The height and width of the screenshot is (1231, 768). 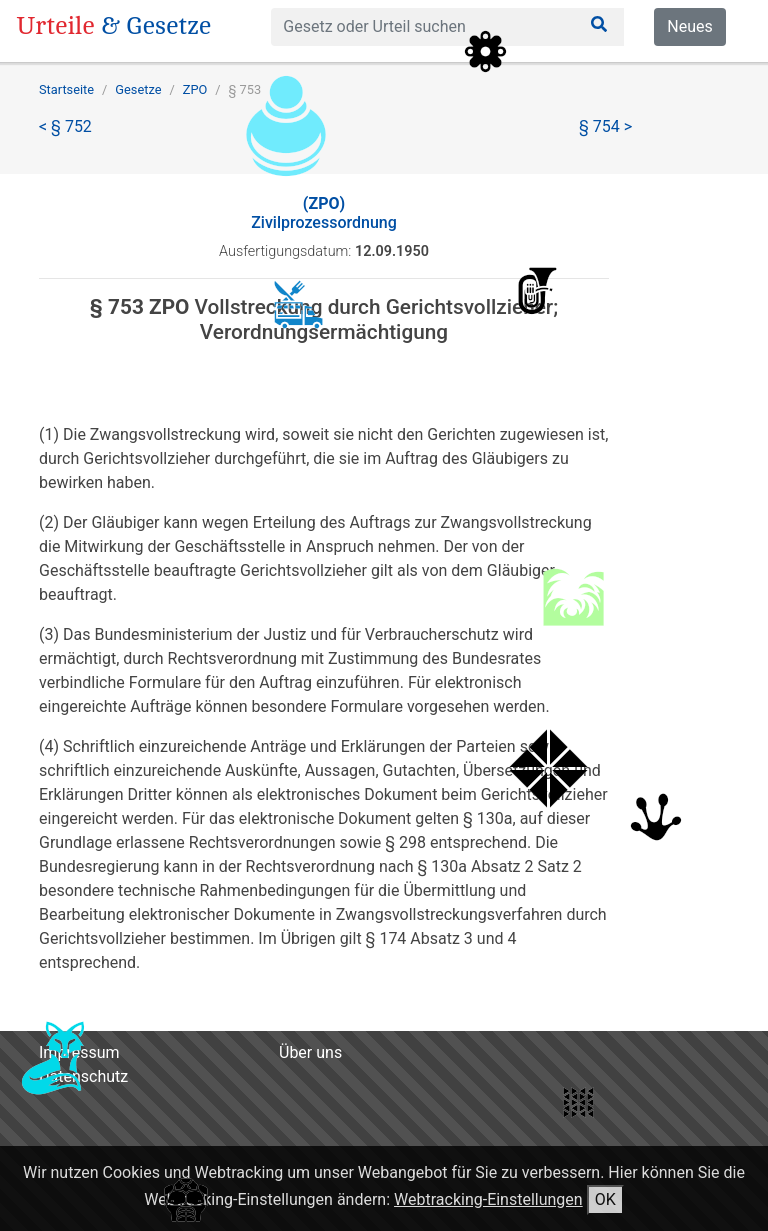 I want to click on enter a fire-themed portal or dungeon, so click(x=573, y=595).